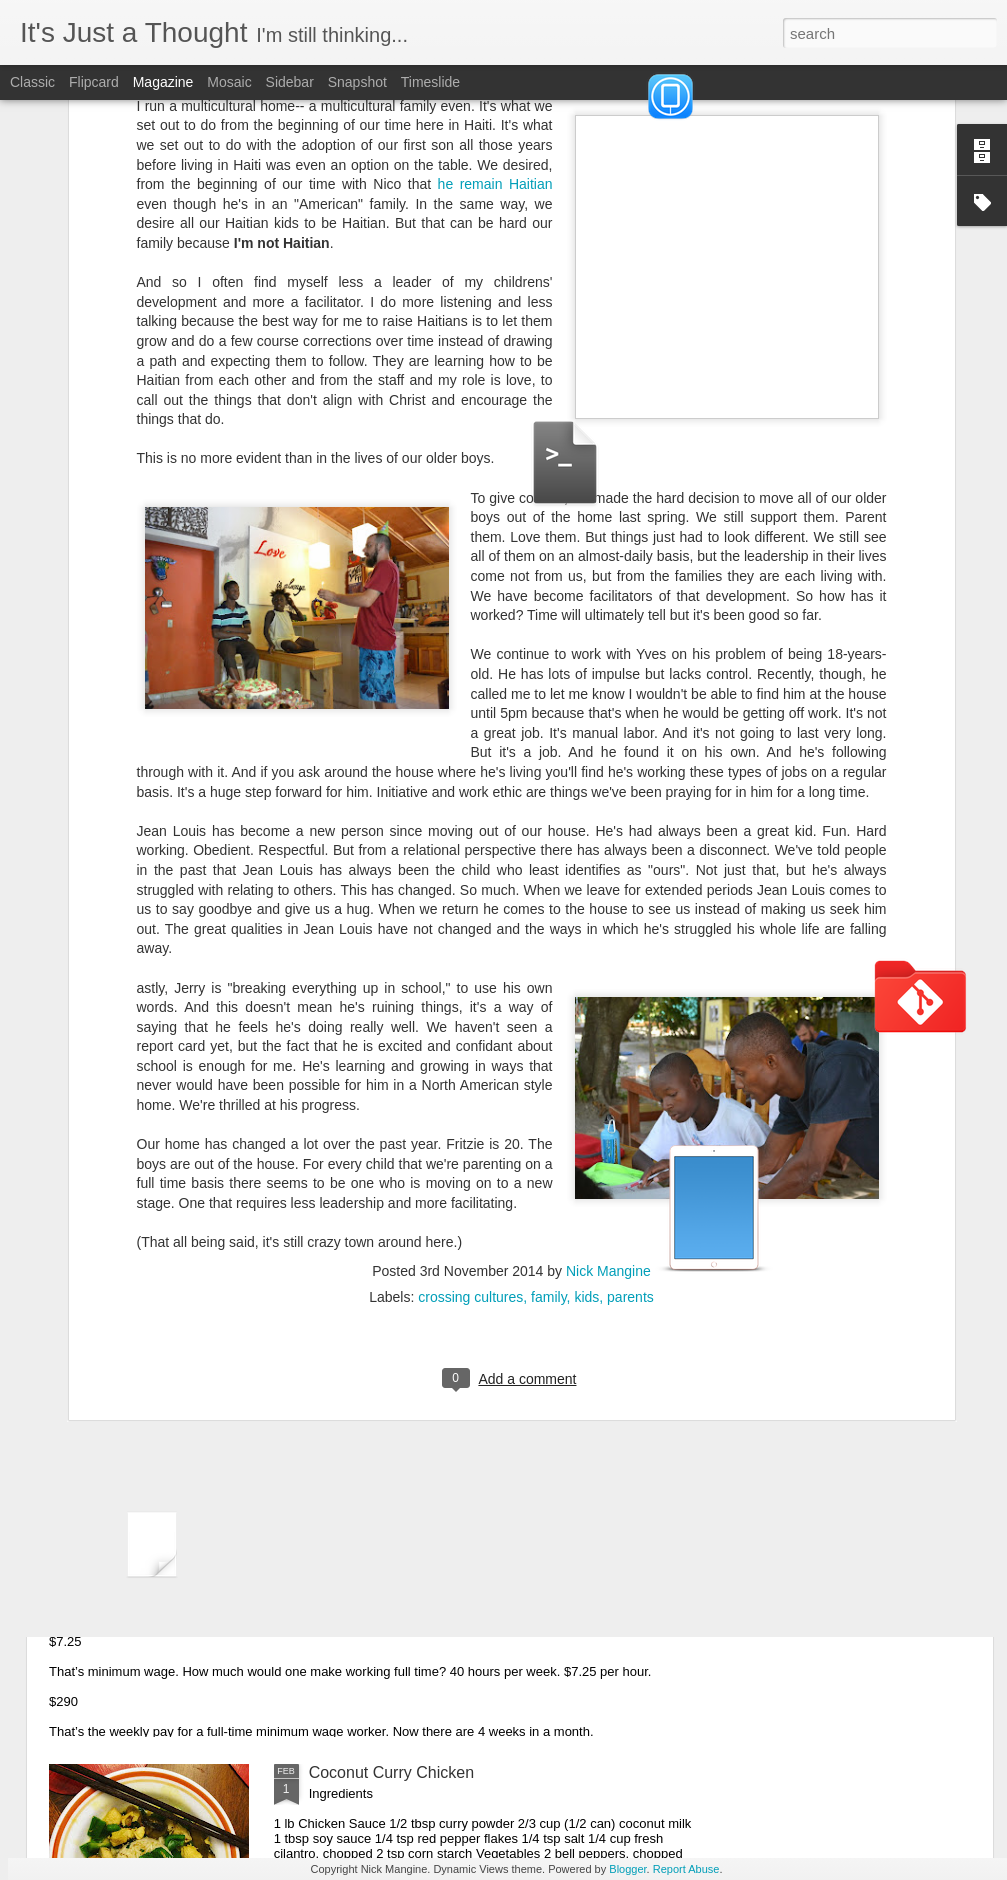  What do you see at coordinates (714, 1207) in the screenshot?
I see `manage connected iPad device` at bounding box center [714, 1207].